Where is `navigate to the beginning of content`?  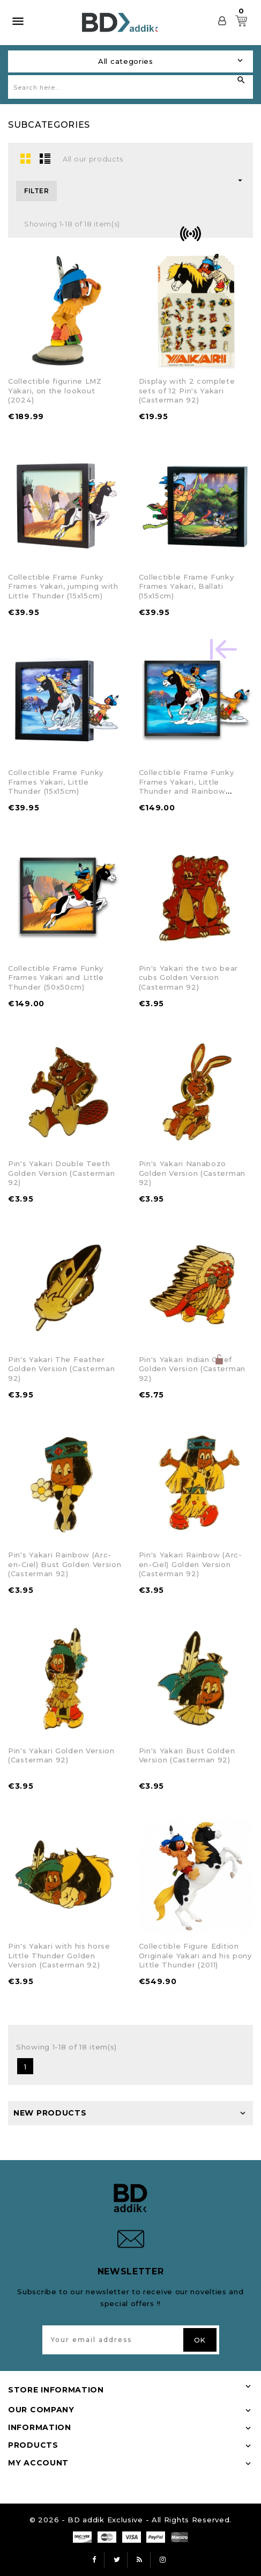
navigate to the beginning of content is located at coordinates (223, 649).